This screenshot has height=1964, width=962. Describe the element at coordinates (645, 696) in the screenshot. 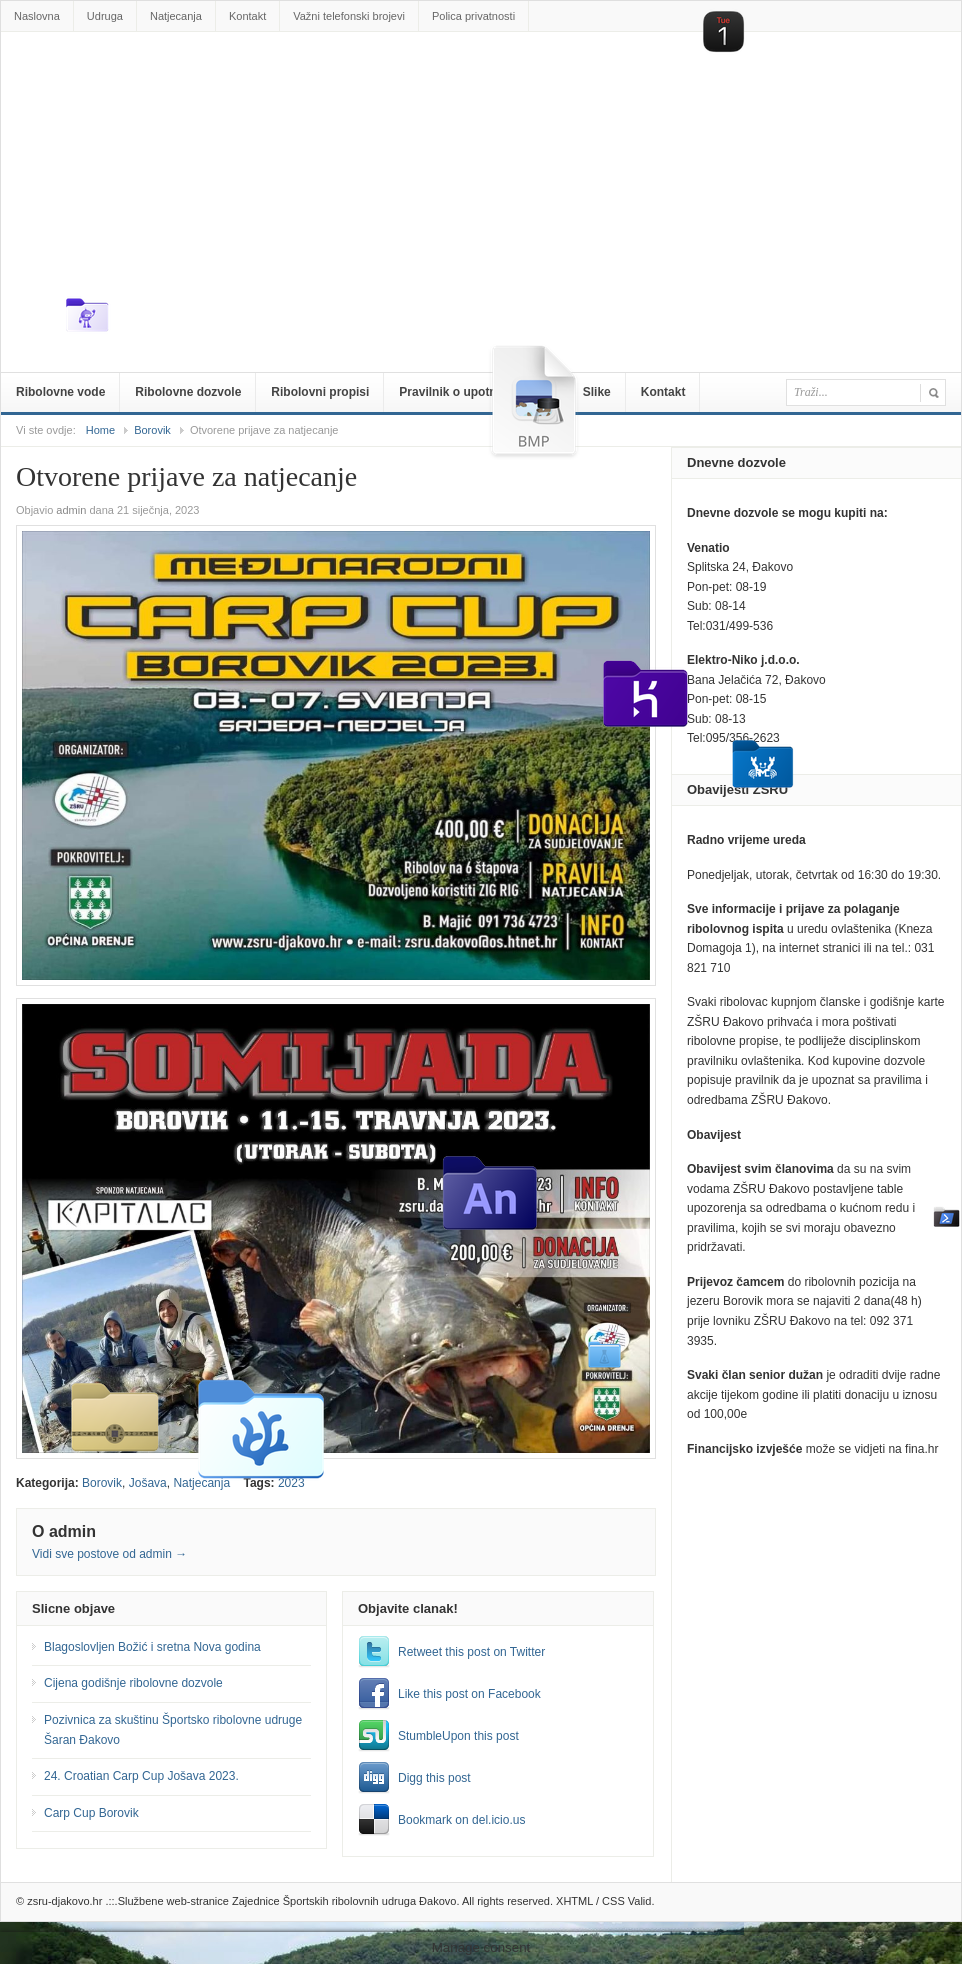

I see `folder containing Heroku project files` at that location.